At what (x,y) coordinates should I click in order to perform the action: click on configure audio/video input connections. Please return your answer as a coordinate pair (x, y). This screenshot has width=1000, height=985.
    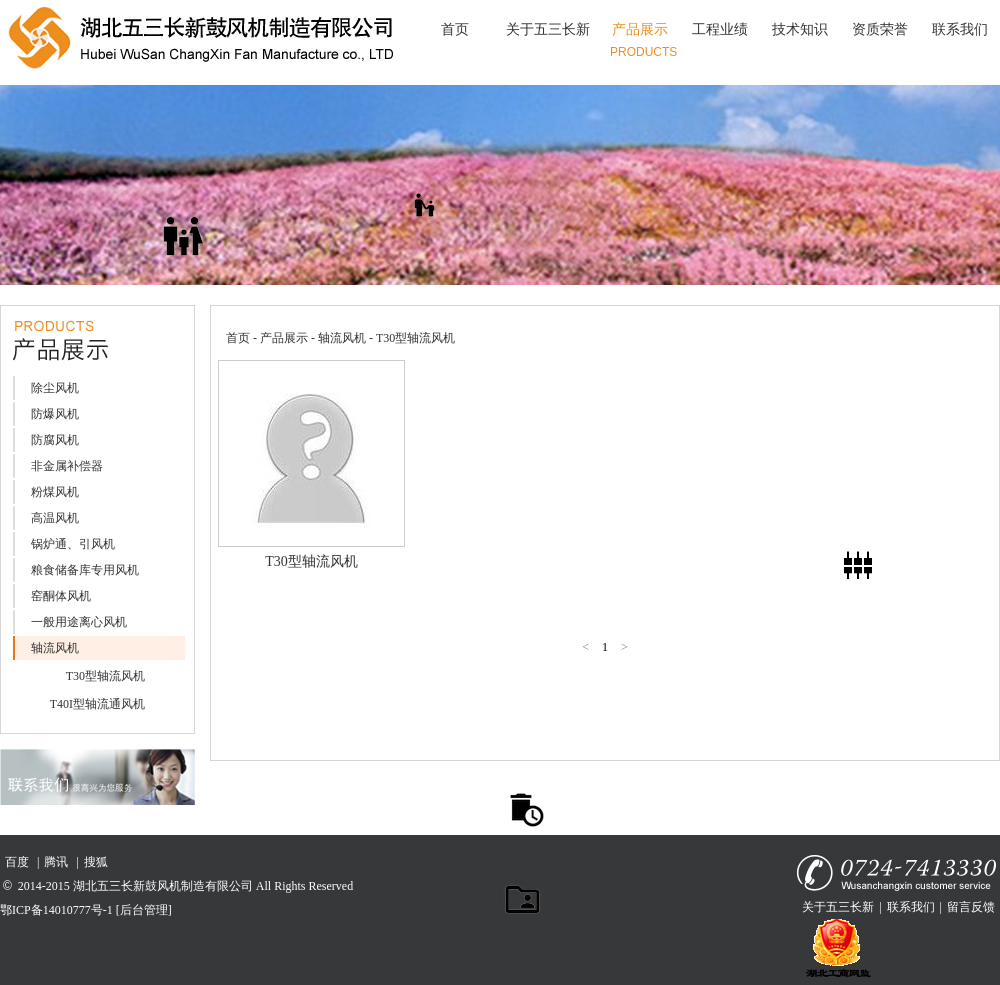
    Looking at the image, I should click on (858, 565).